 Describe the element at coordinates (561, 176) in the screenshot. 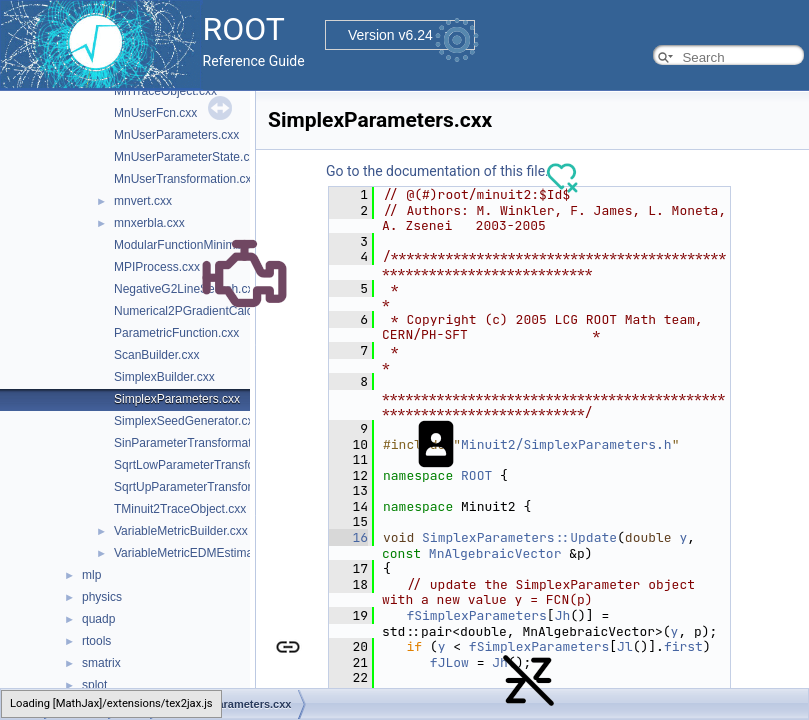

I see `remove from favorites` at that location.